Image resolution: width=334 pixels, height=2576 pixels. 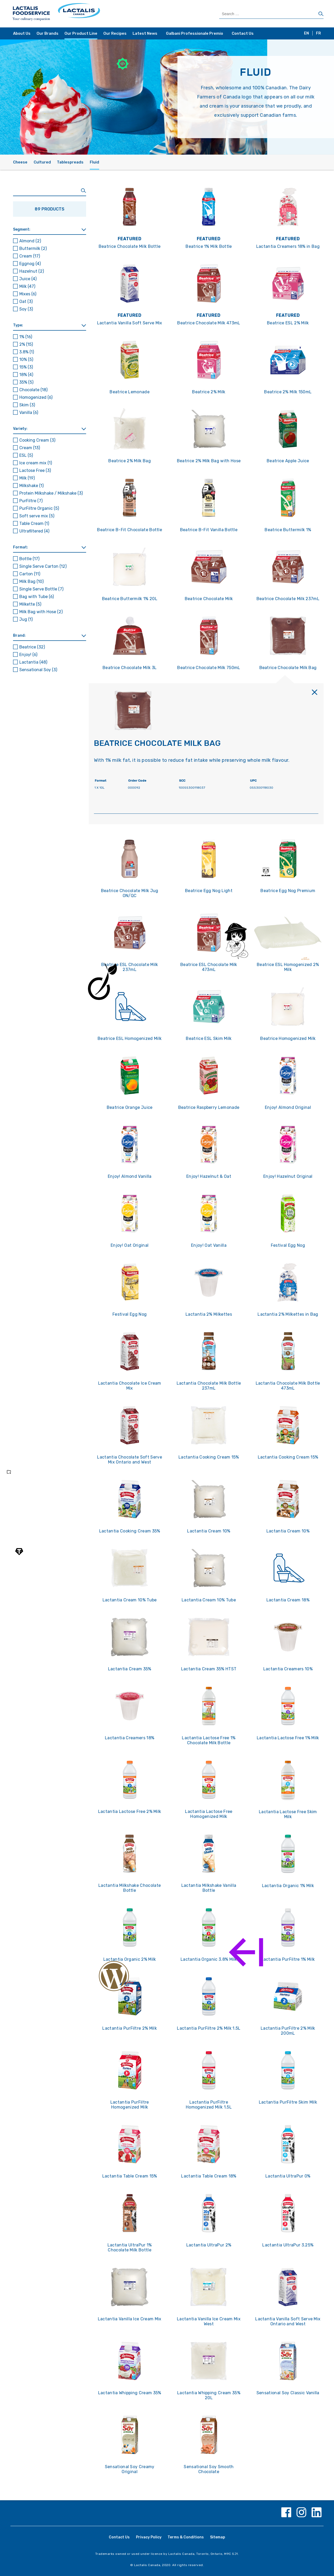 I want to click on google summer of code program logo, so click(x=123, y=64).